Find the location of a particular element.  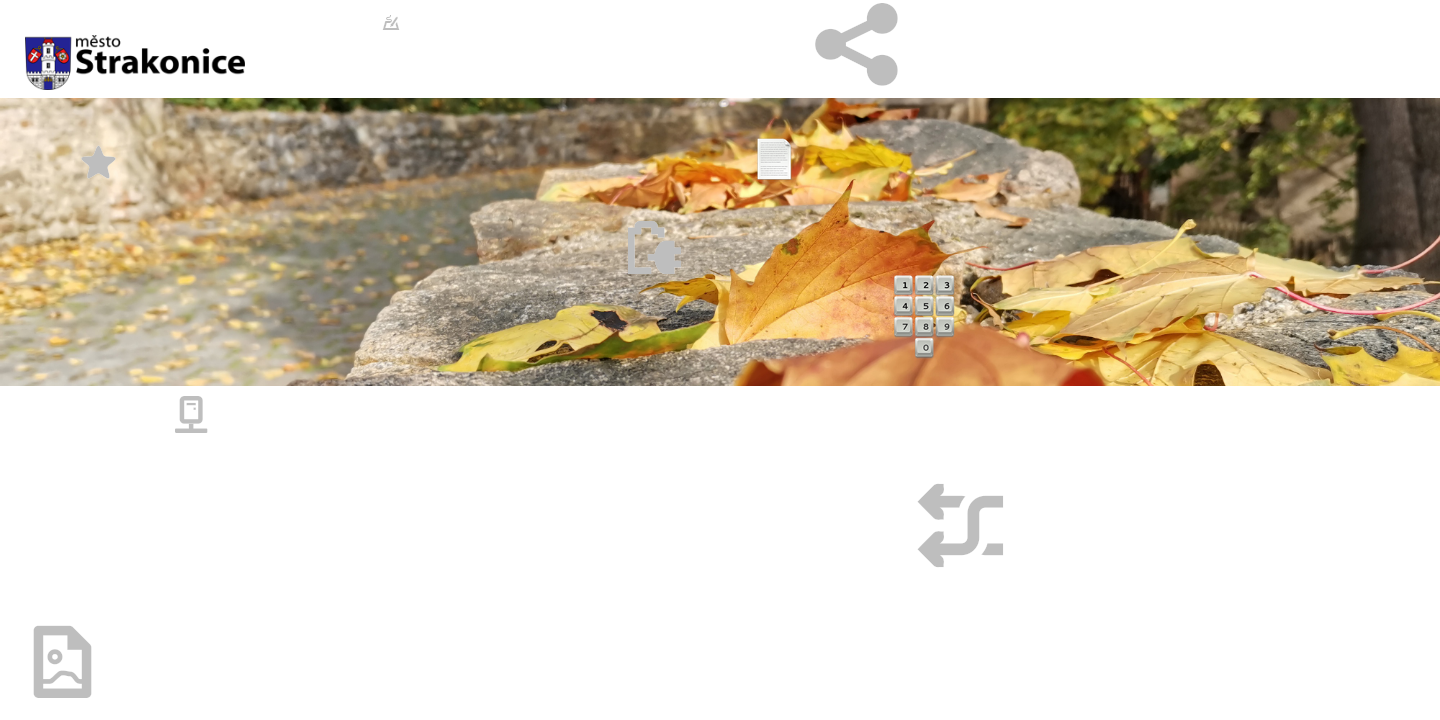

connect a drawing tablet or stylus input device is located at coordinates (391, 23).